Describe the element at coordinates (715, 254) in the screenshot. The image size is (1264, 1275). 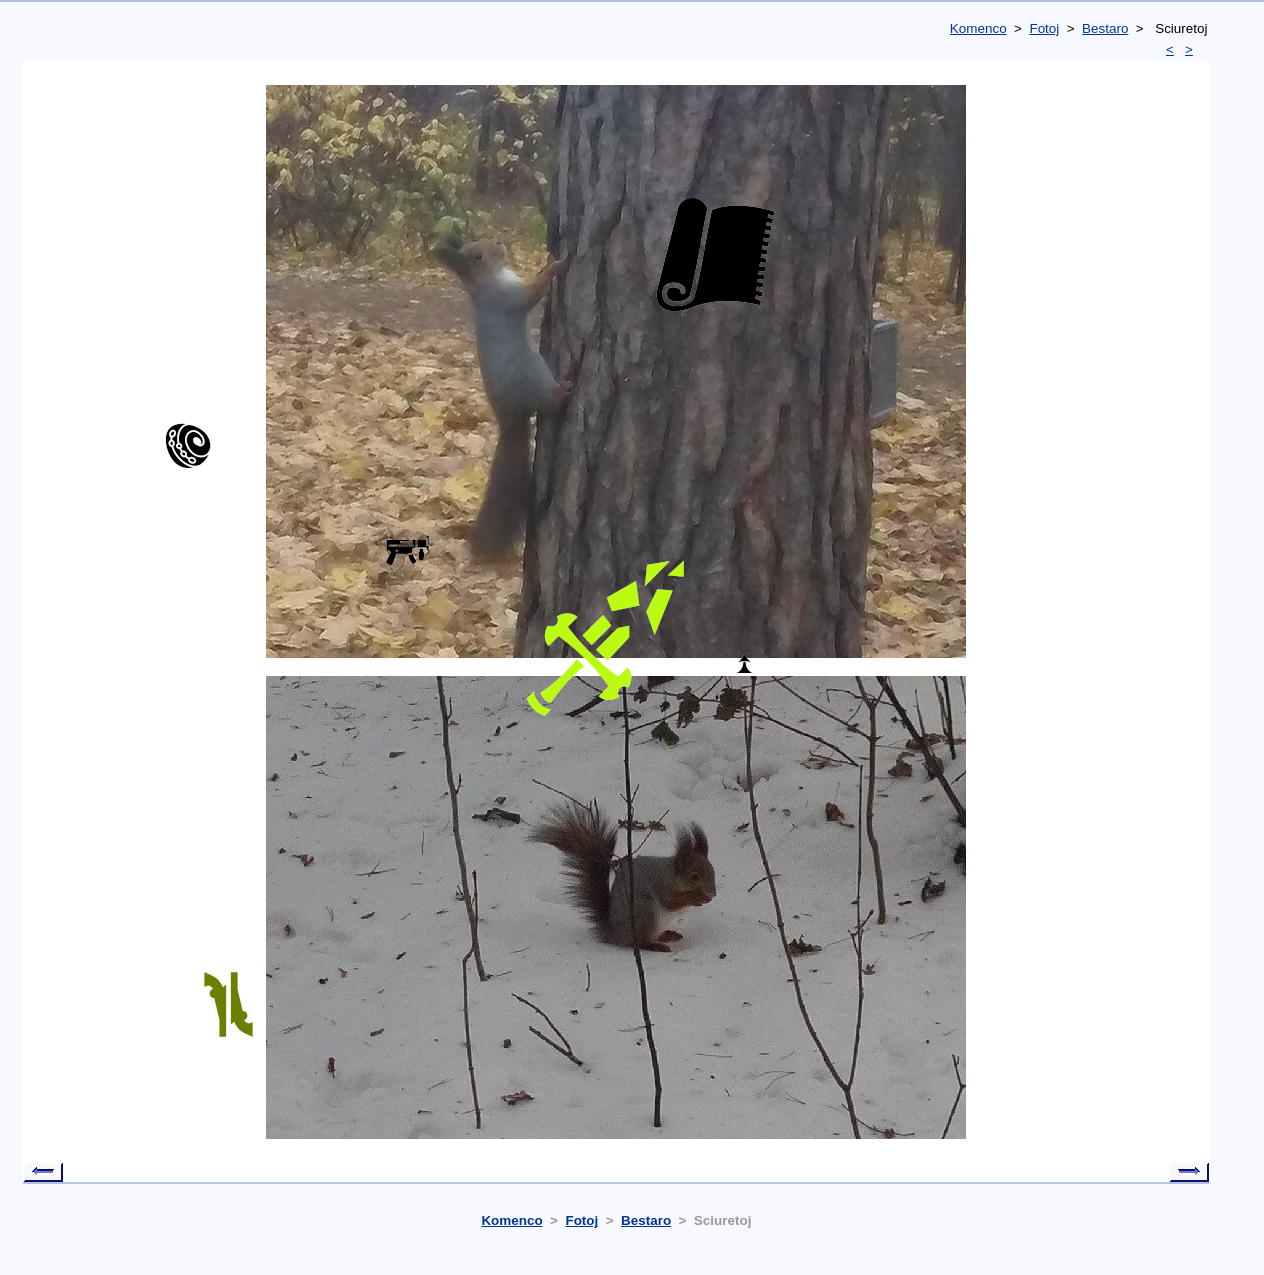
I see `view fabric or textile inventory` at that location.